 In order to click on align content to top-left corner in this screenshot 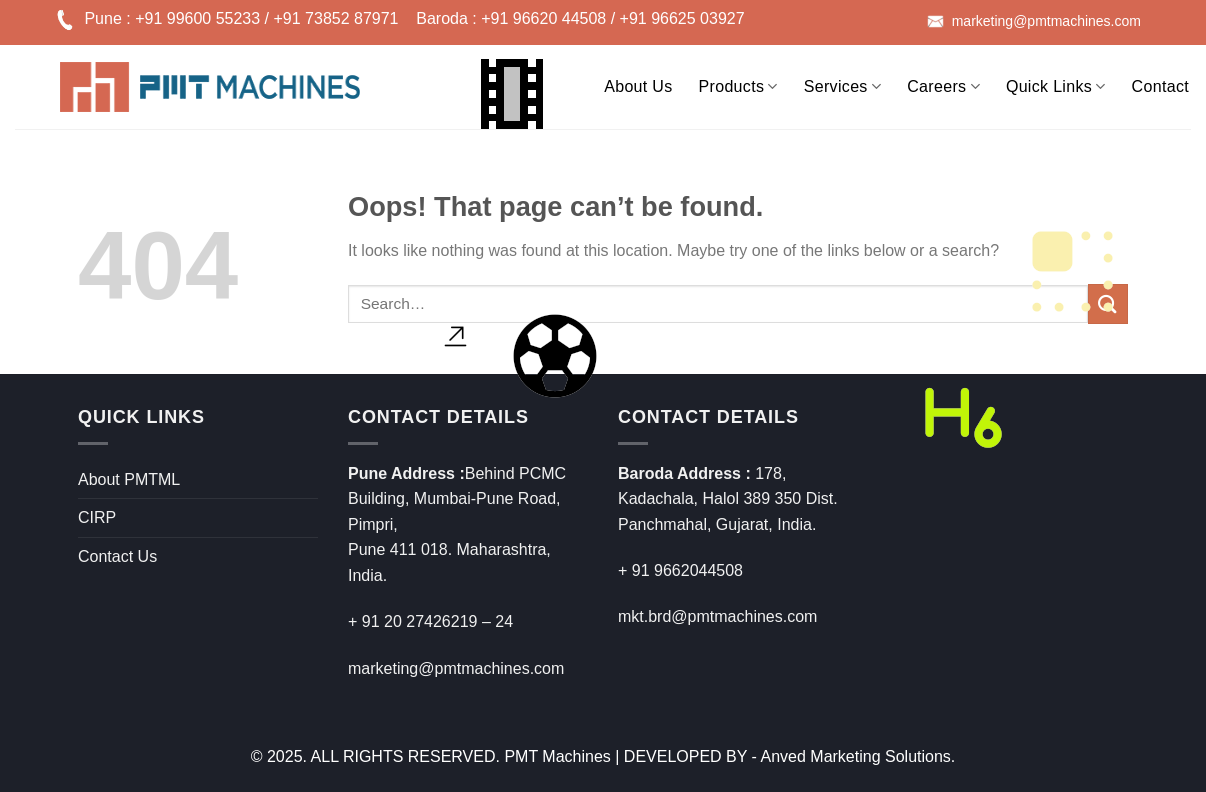, I will do `click(1072, 271)`.